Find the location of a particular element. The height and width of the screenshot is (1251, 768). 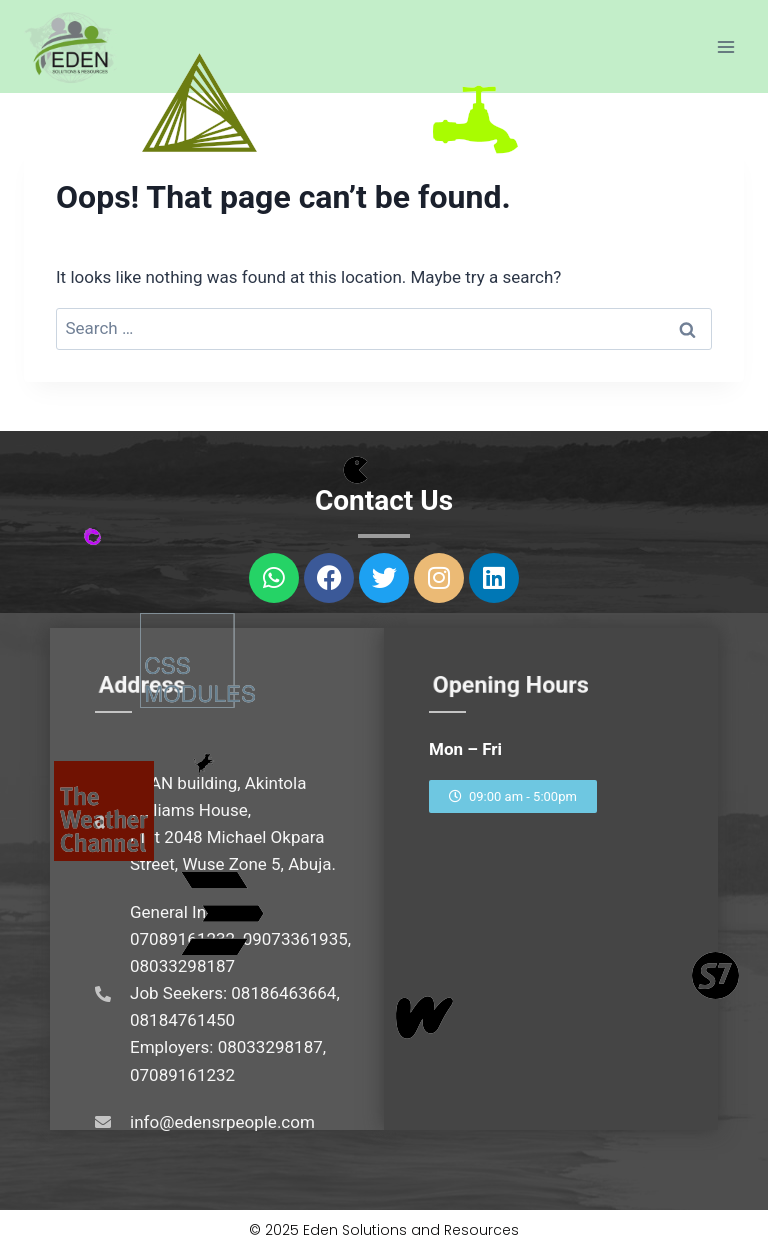

open the wattpad app is located at coordinates (424, 1017).